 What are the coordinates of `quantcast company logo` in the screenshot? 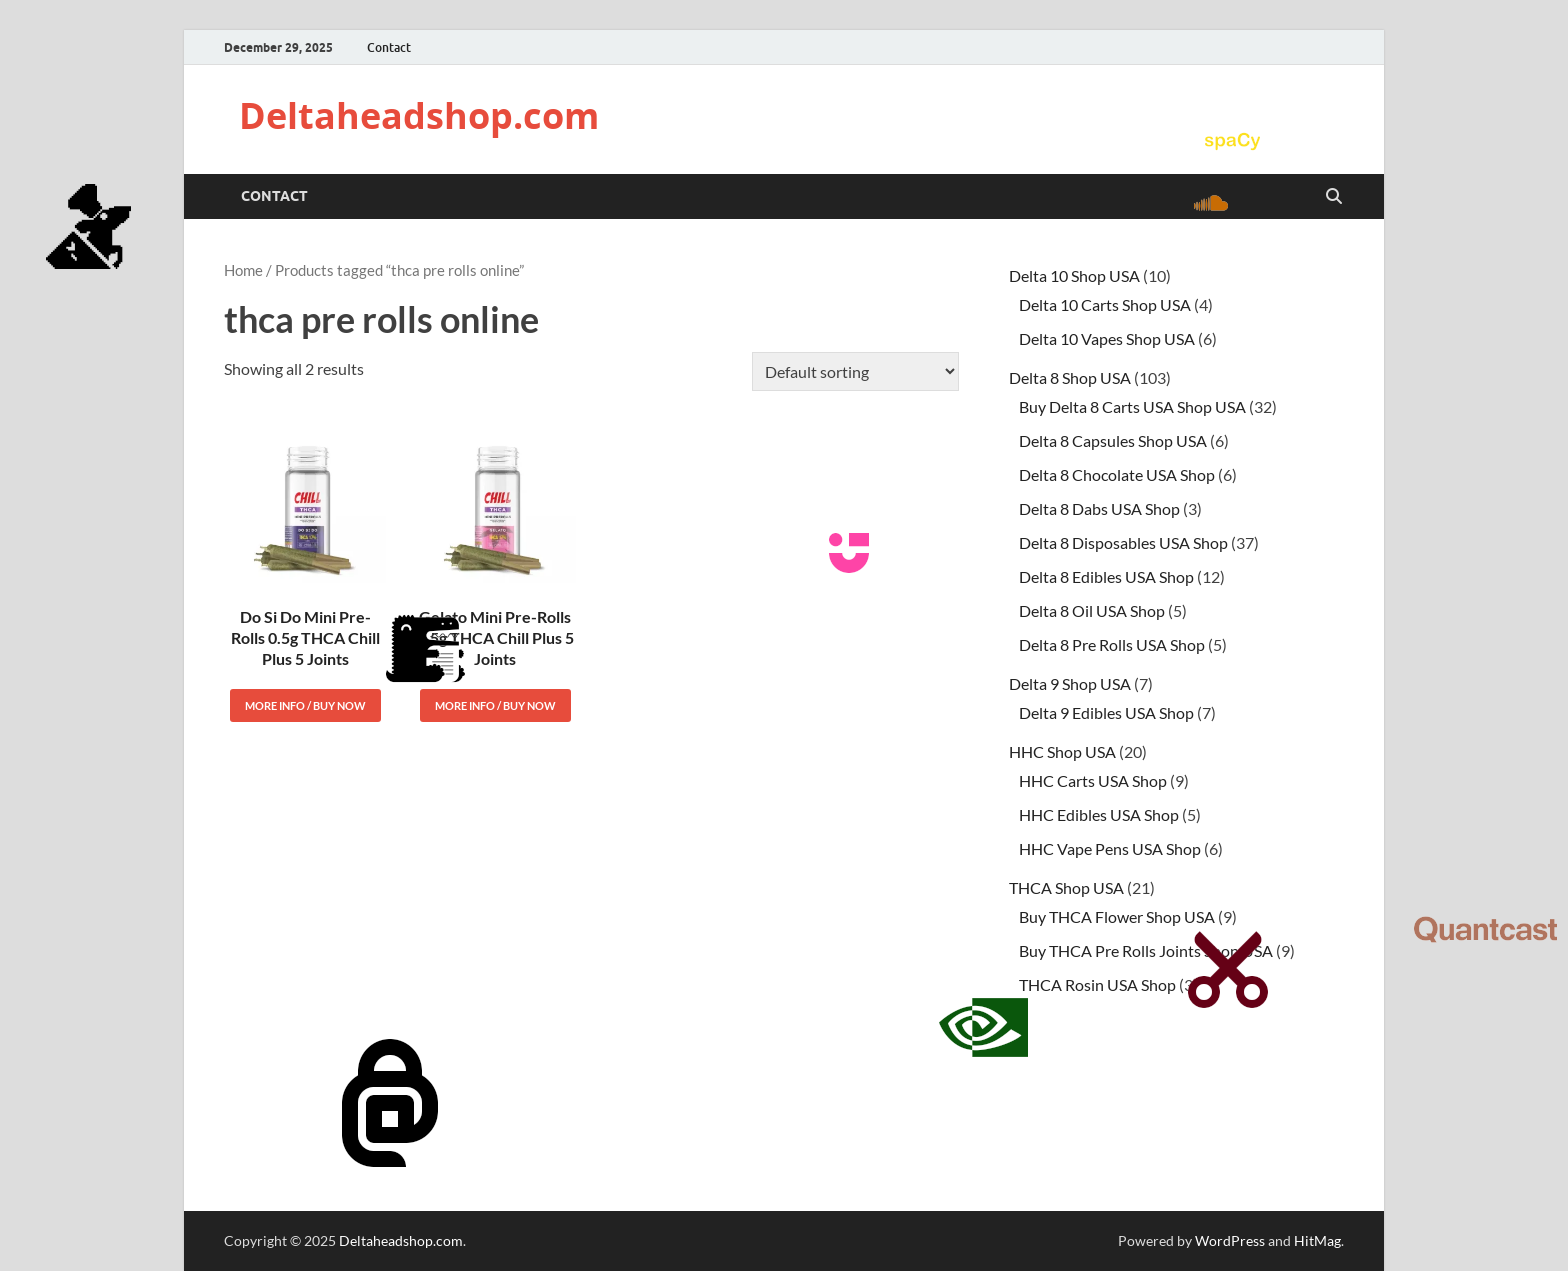 It's located at (1485, 929).